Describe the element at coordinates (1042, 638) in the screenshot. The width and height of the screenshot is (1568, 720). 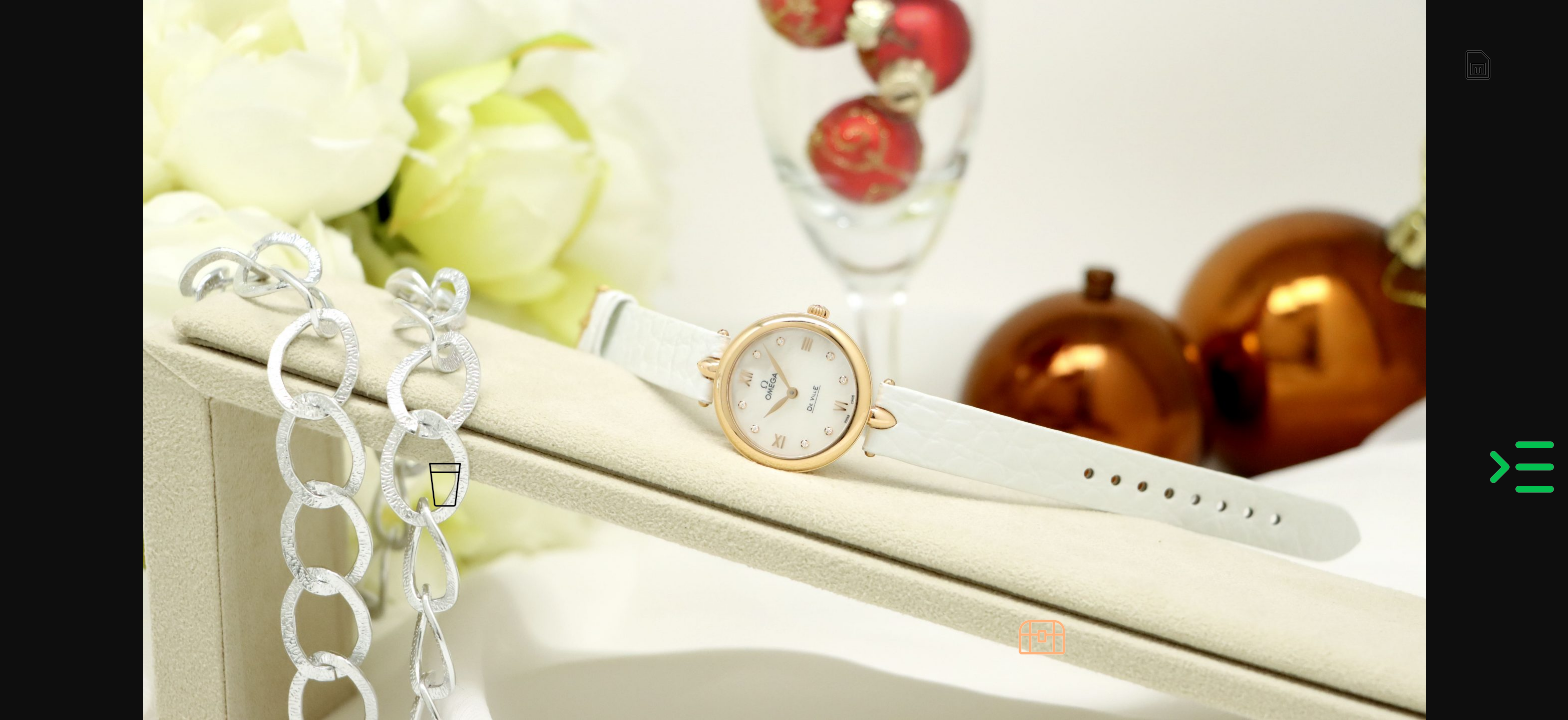
I see `access your rewards or collectibles` at that location.